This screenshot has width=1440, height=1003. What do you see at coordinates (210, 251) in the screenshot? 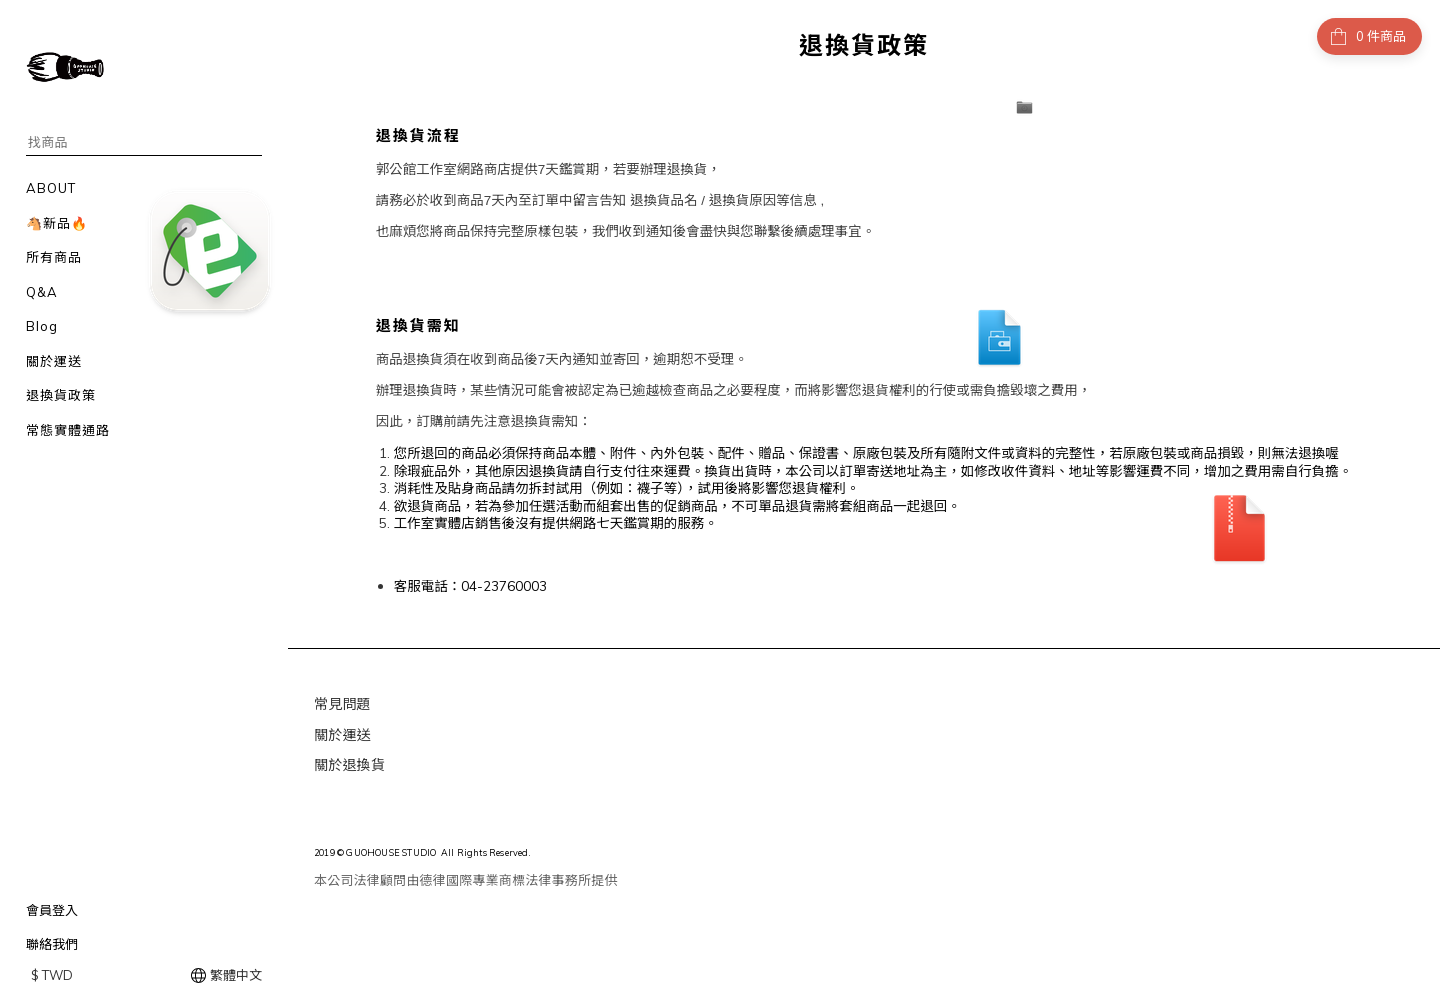
I see `open easytag music tagging application` at bounding box center [210, 251].